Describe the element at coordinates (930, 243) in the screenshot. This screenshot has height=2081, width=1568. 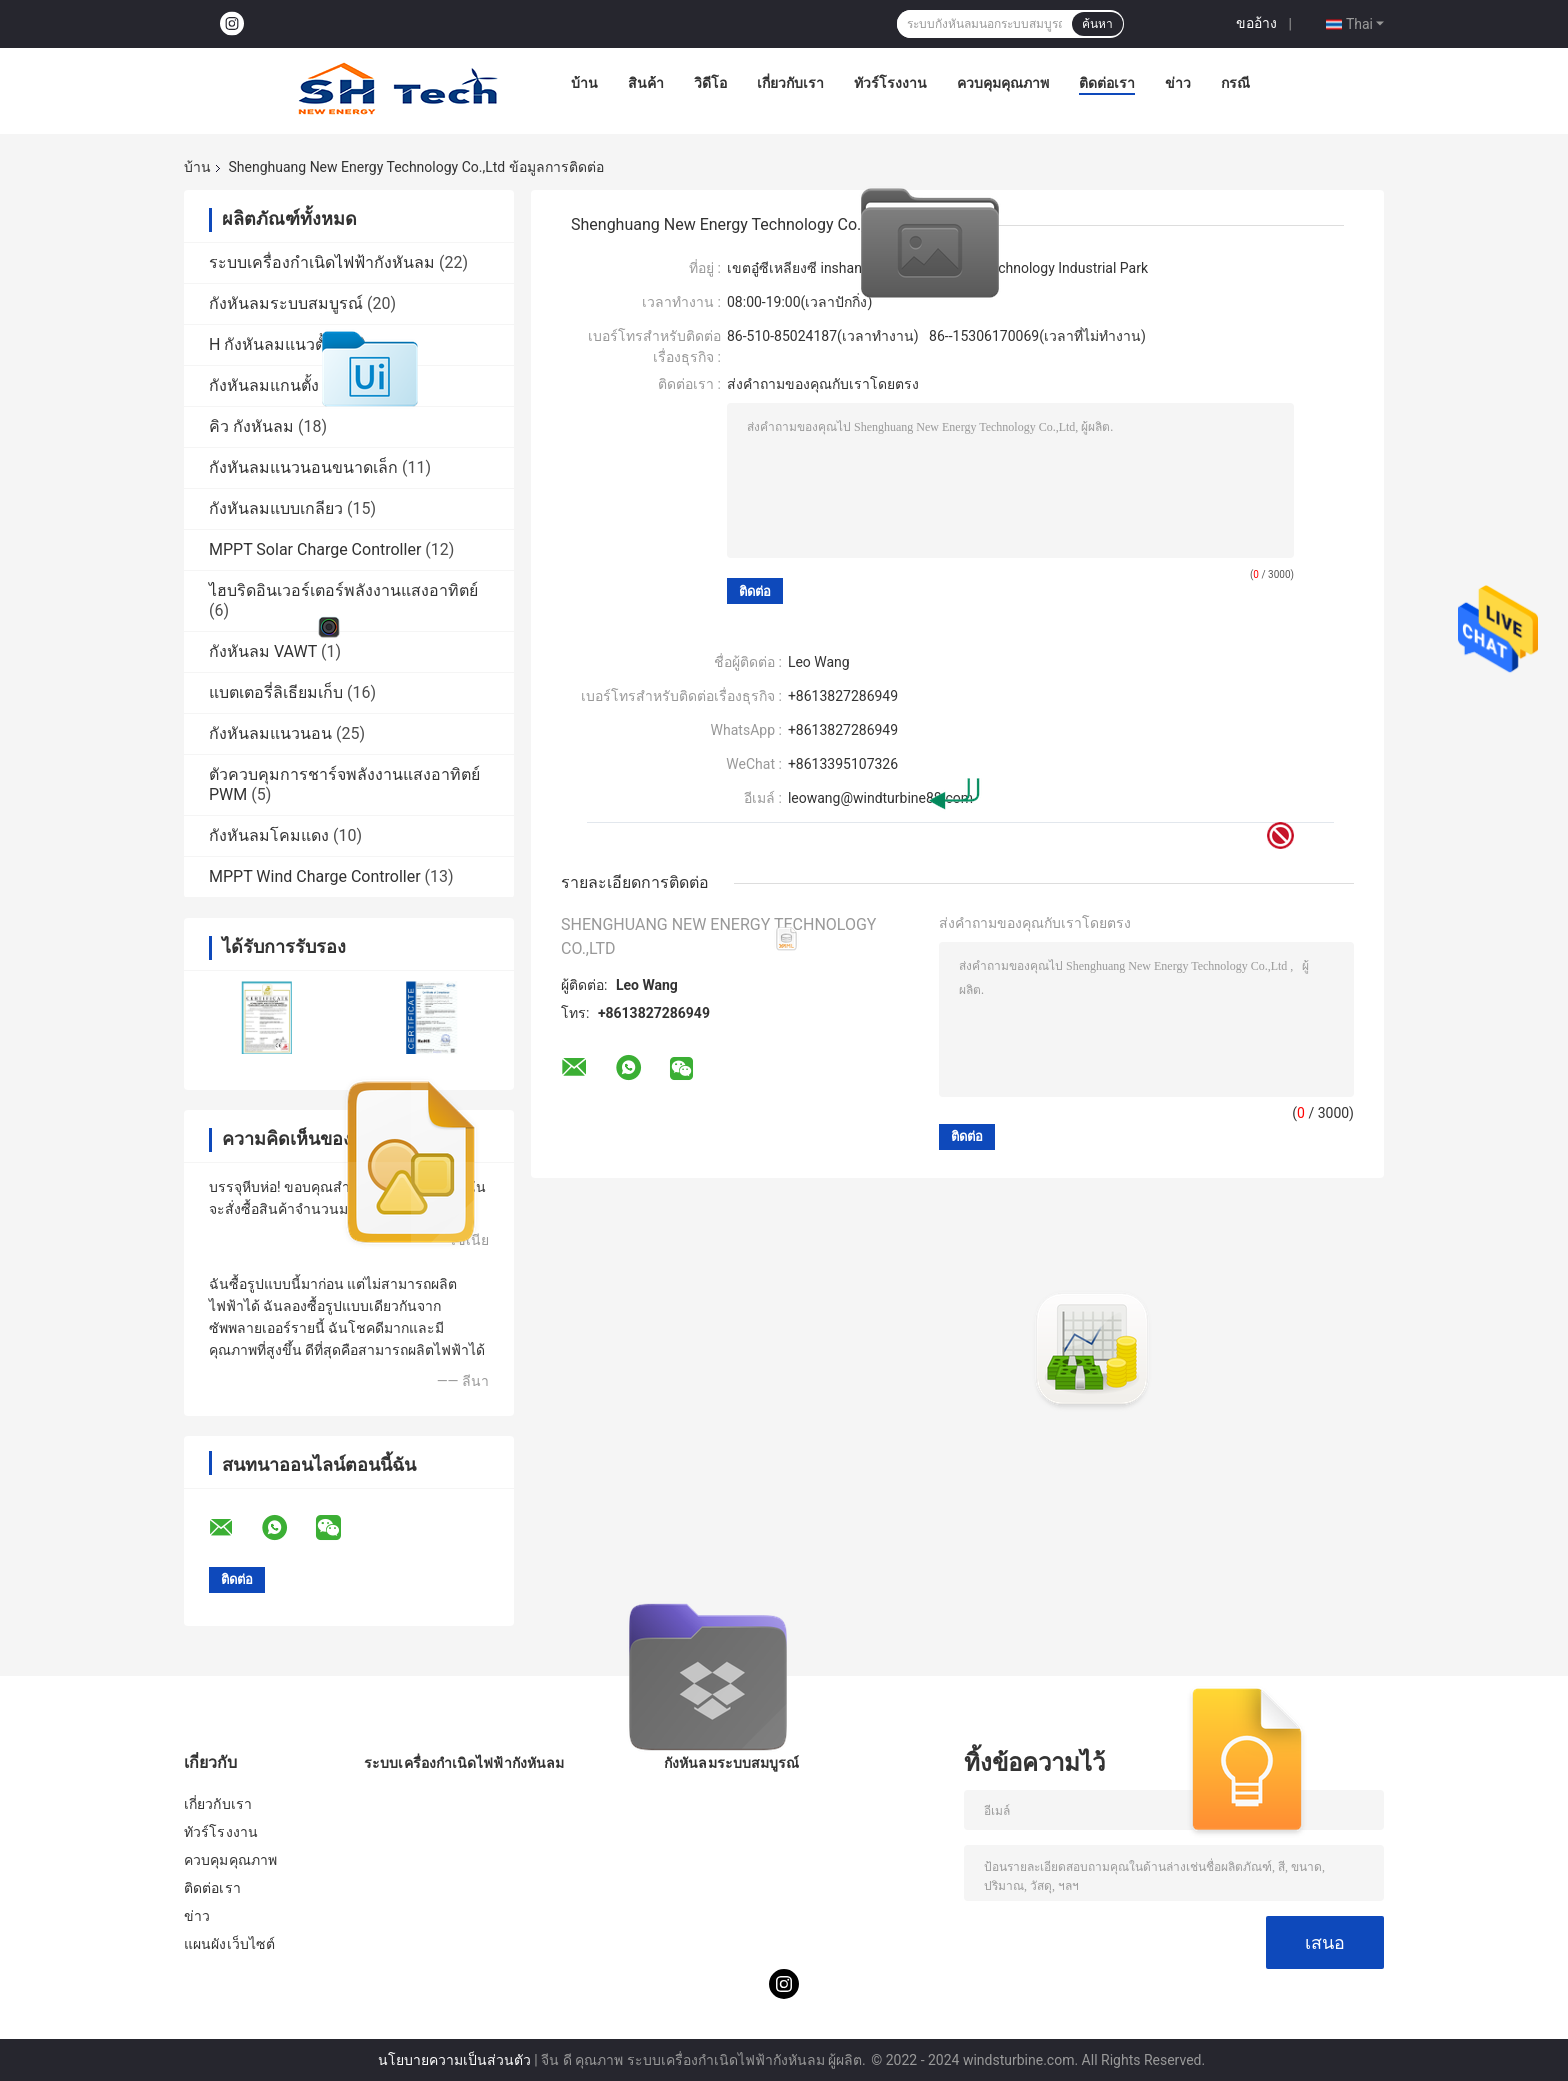
I see `open your images folder` at that location.